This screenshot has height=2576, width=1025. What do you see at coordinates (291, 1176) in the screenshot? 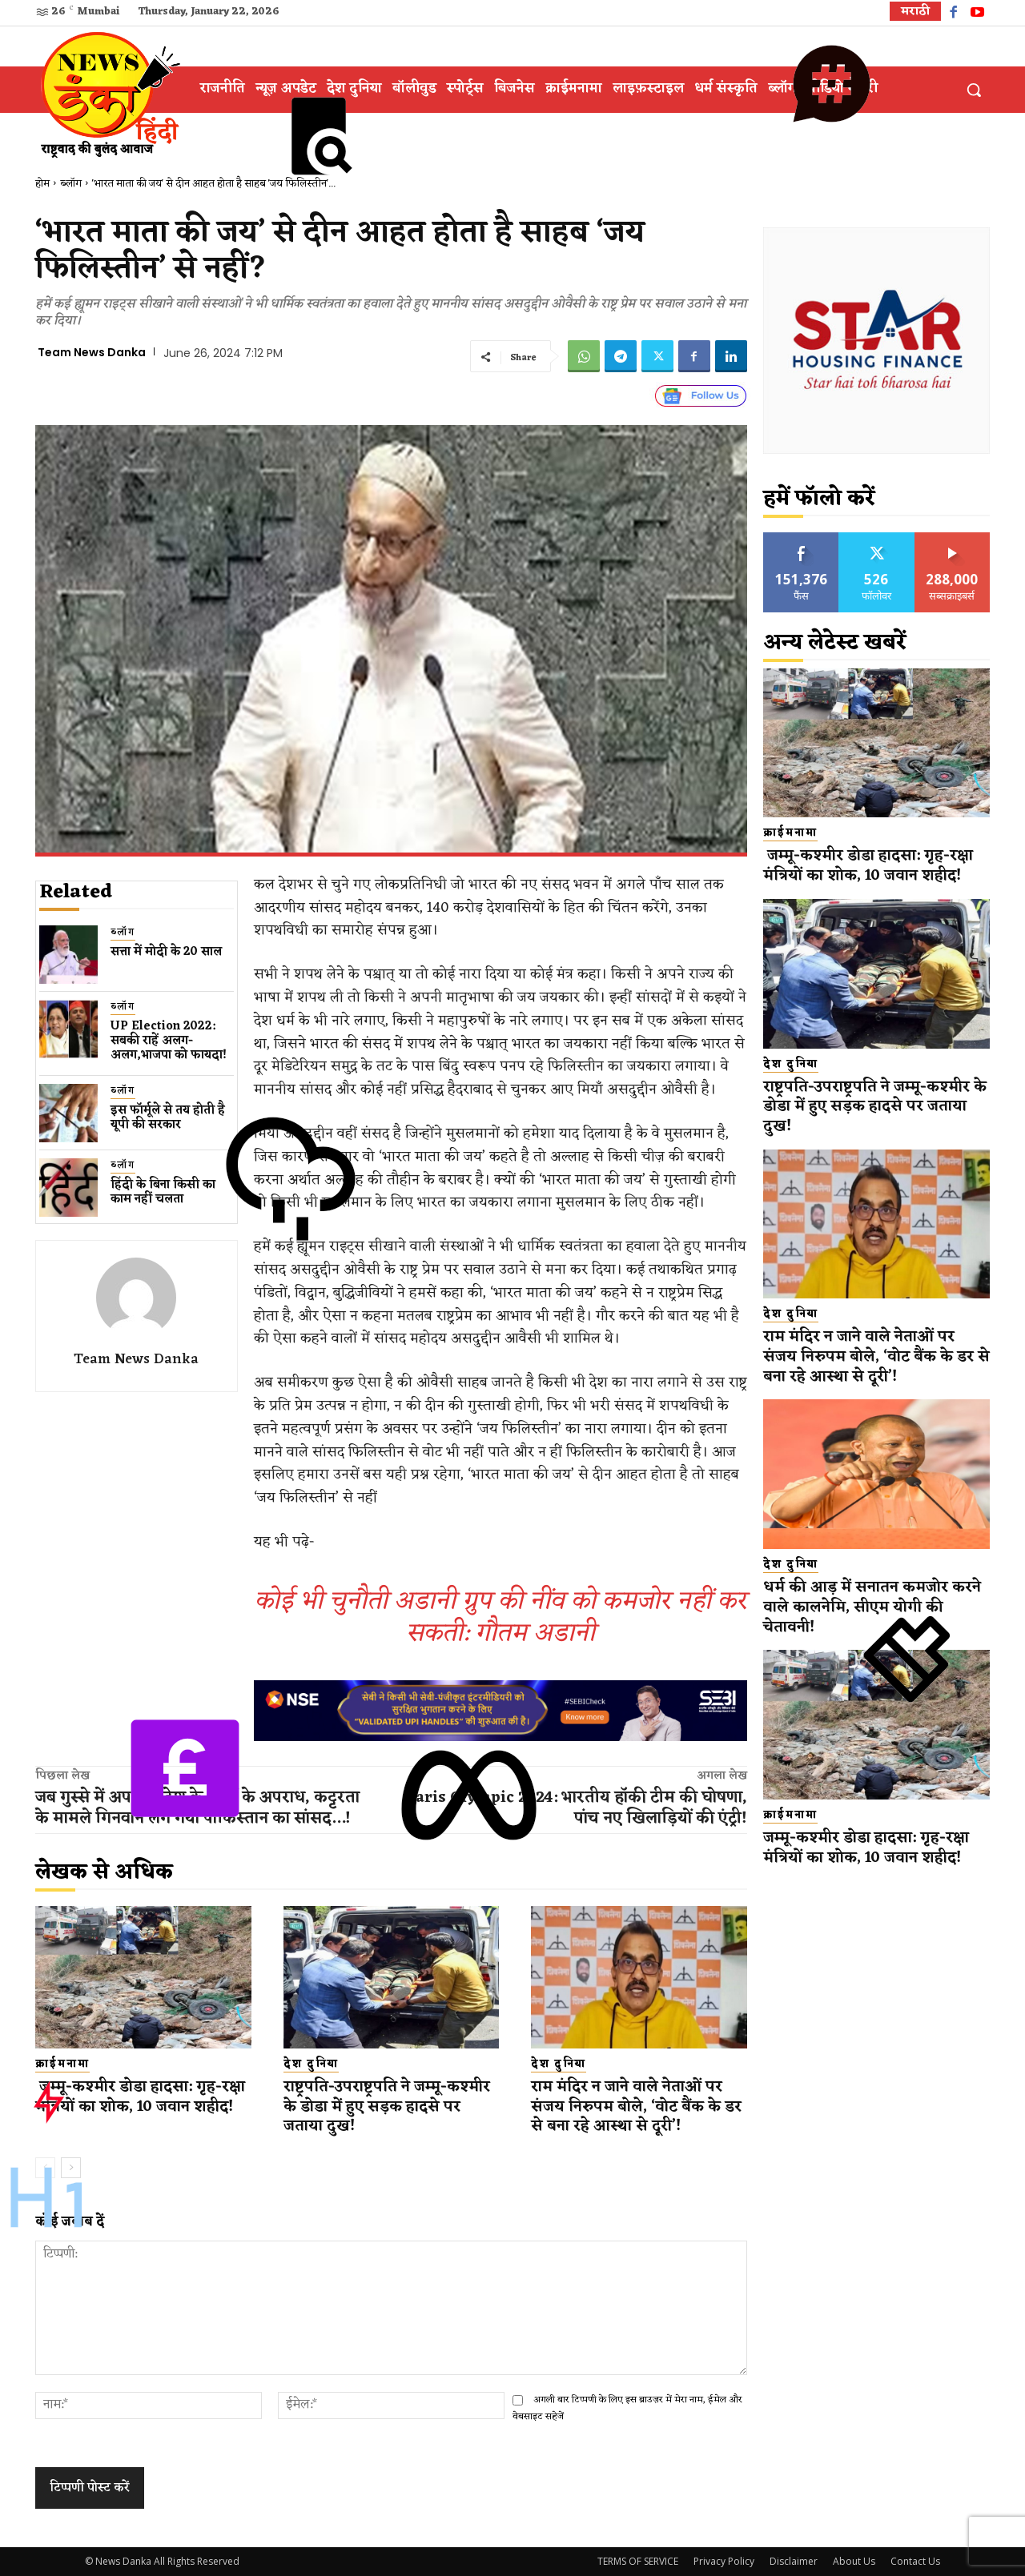
I see `indicates light rain or drizzle conditions` at bounding box center [291, 1176].